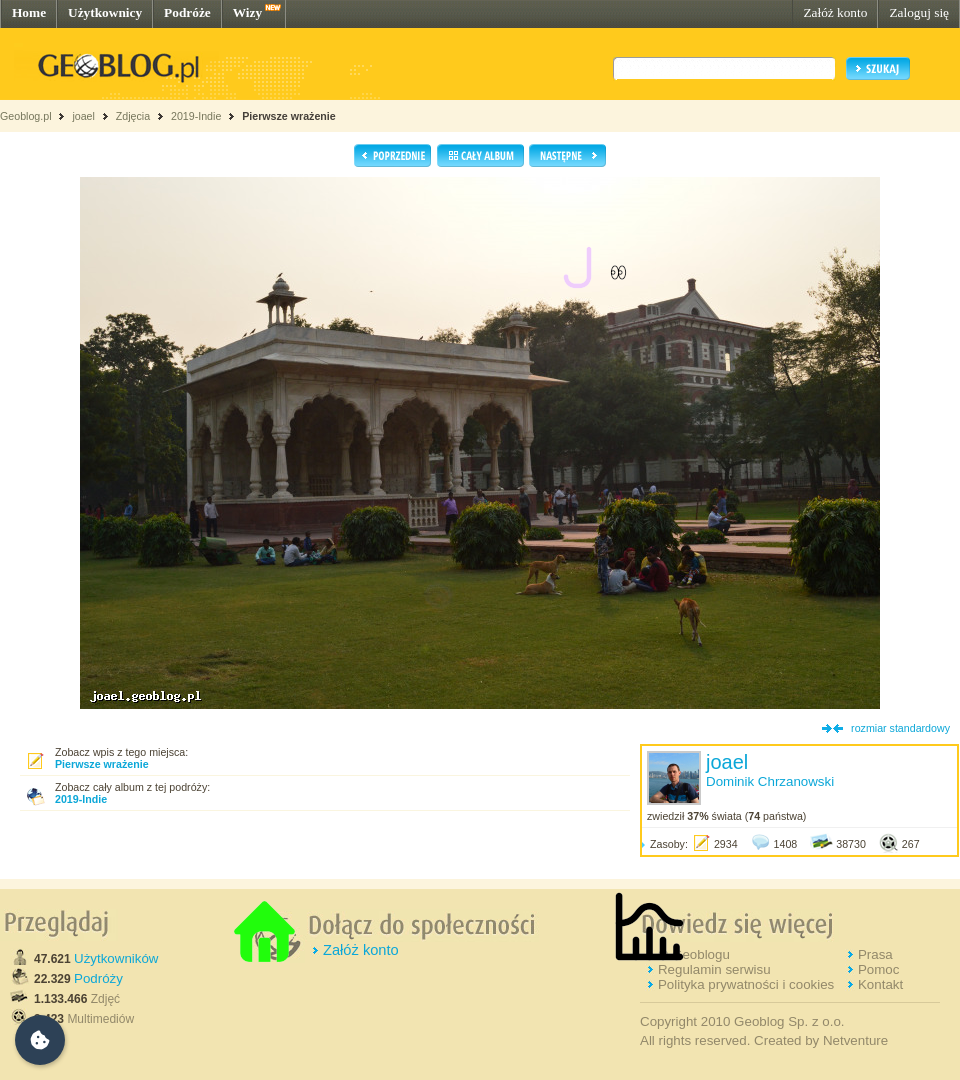  What do you see at coordinates (264, 931) in the screenshot?
I see `navigate to home screen` at bounding box center [264, 931].